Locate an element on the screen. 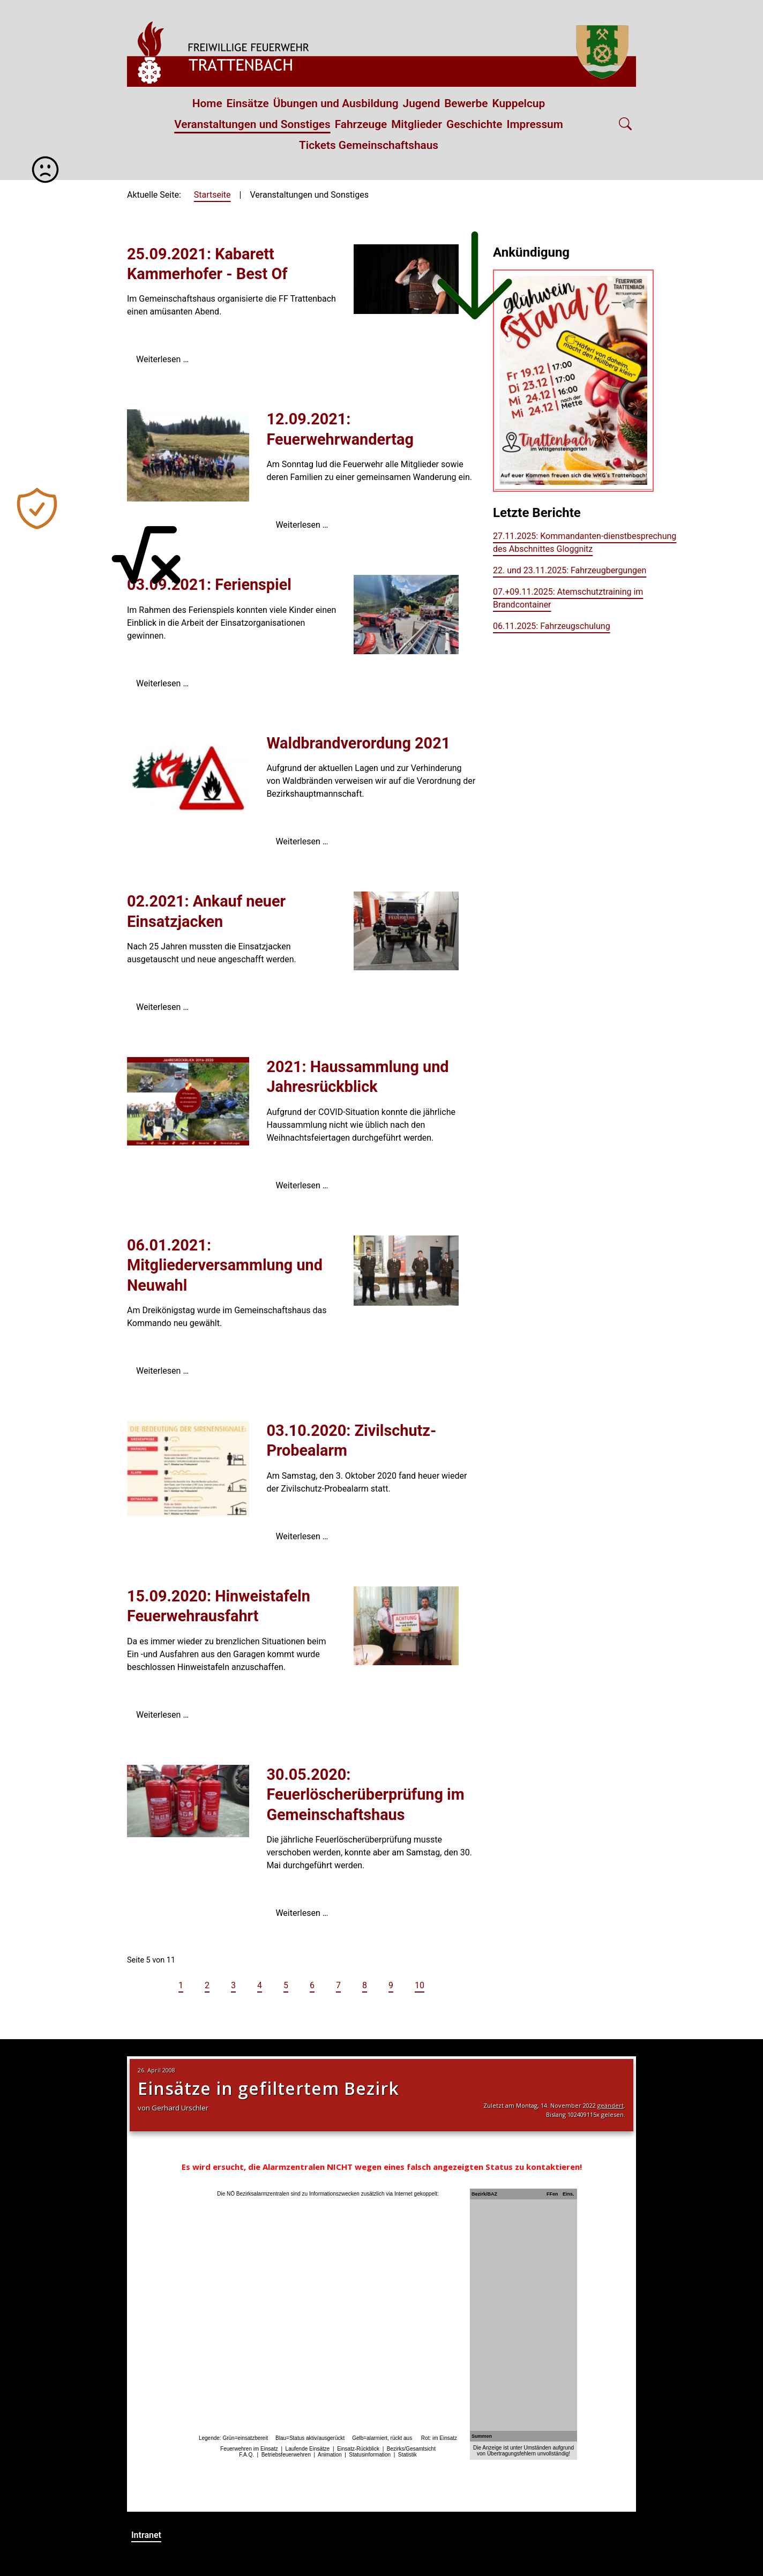  scroll down or view more content is located at coordinates (475, 275).